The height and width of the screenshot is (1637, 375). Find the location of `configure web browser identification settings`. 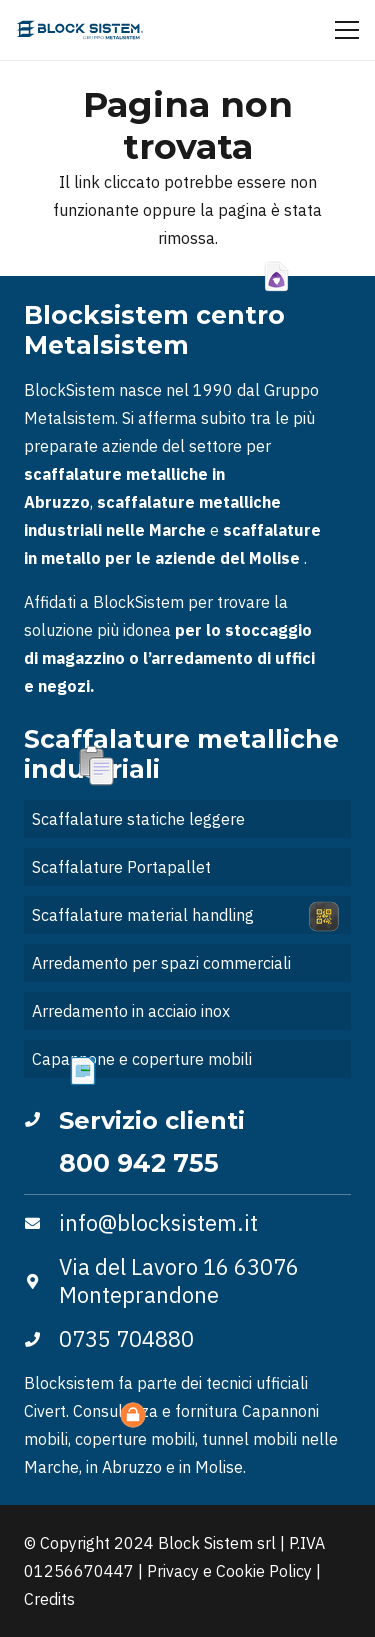

configure web browser identification settings is located at coordinates (324, 917).